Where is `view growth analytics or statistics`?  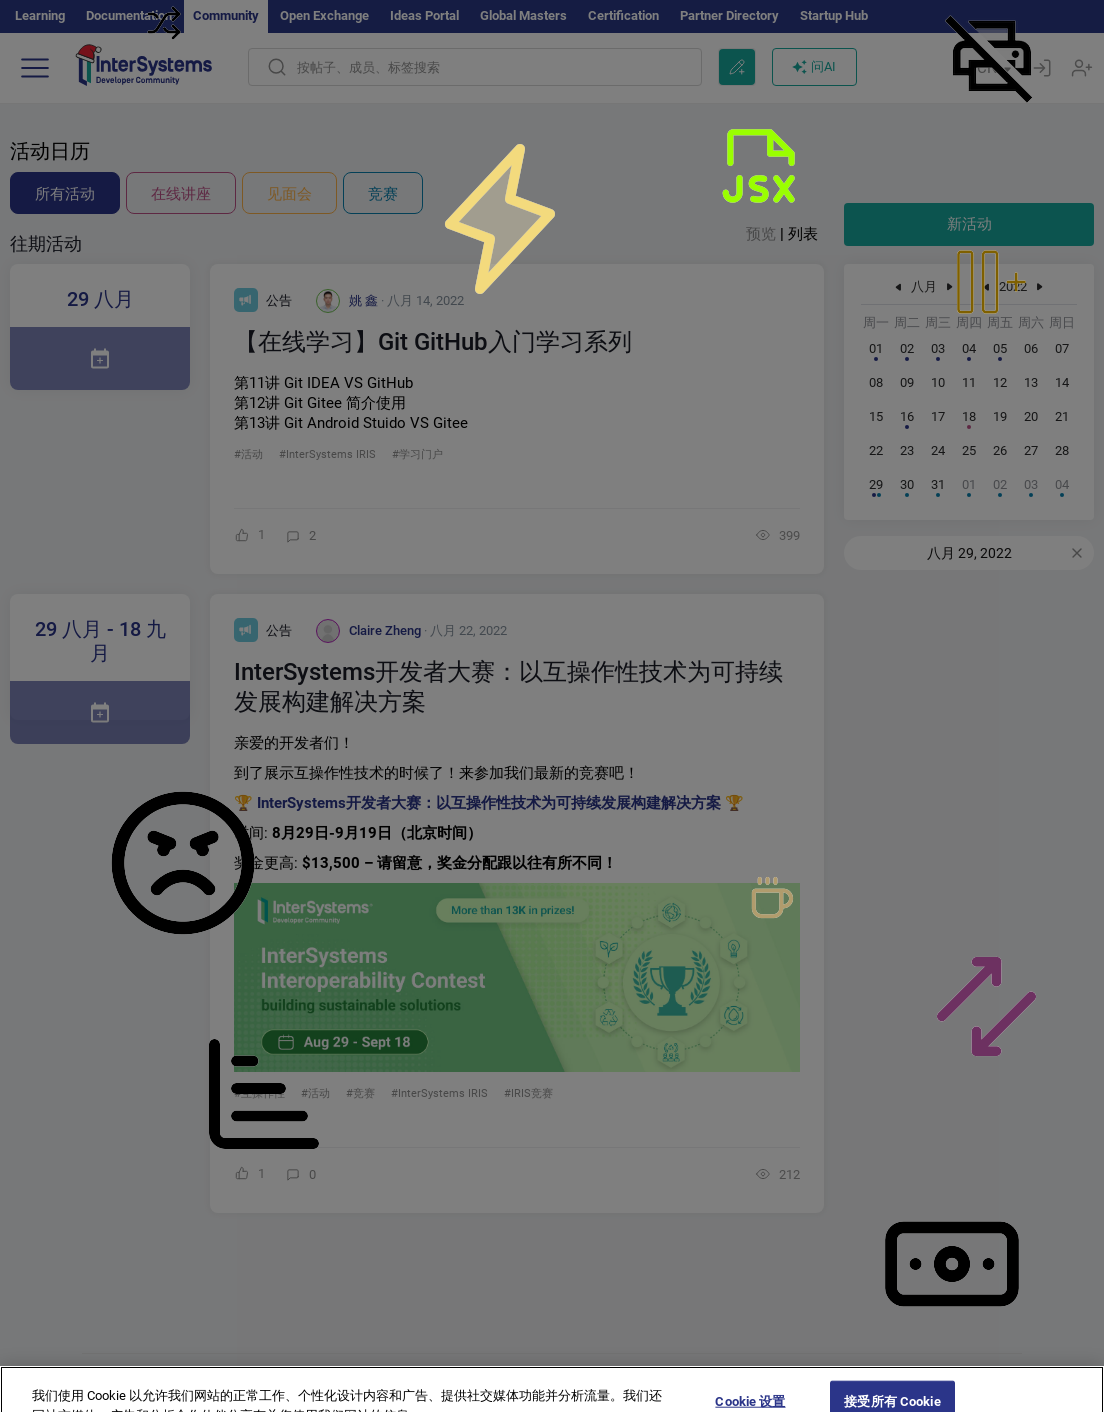
view growth analytics or statistics is located at coordinates (264, 1094).